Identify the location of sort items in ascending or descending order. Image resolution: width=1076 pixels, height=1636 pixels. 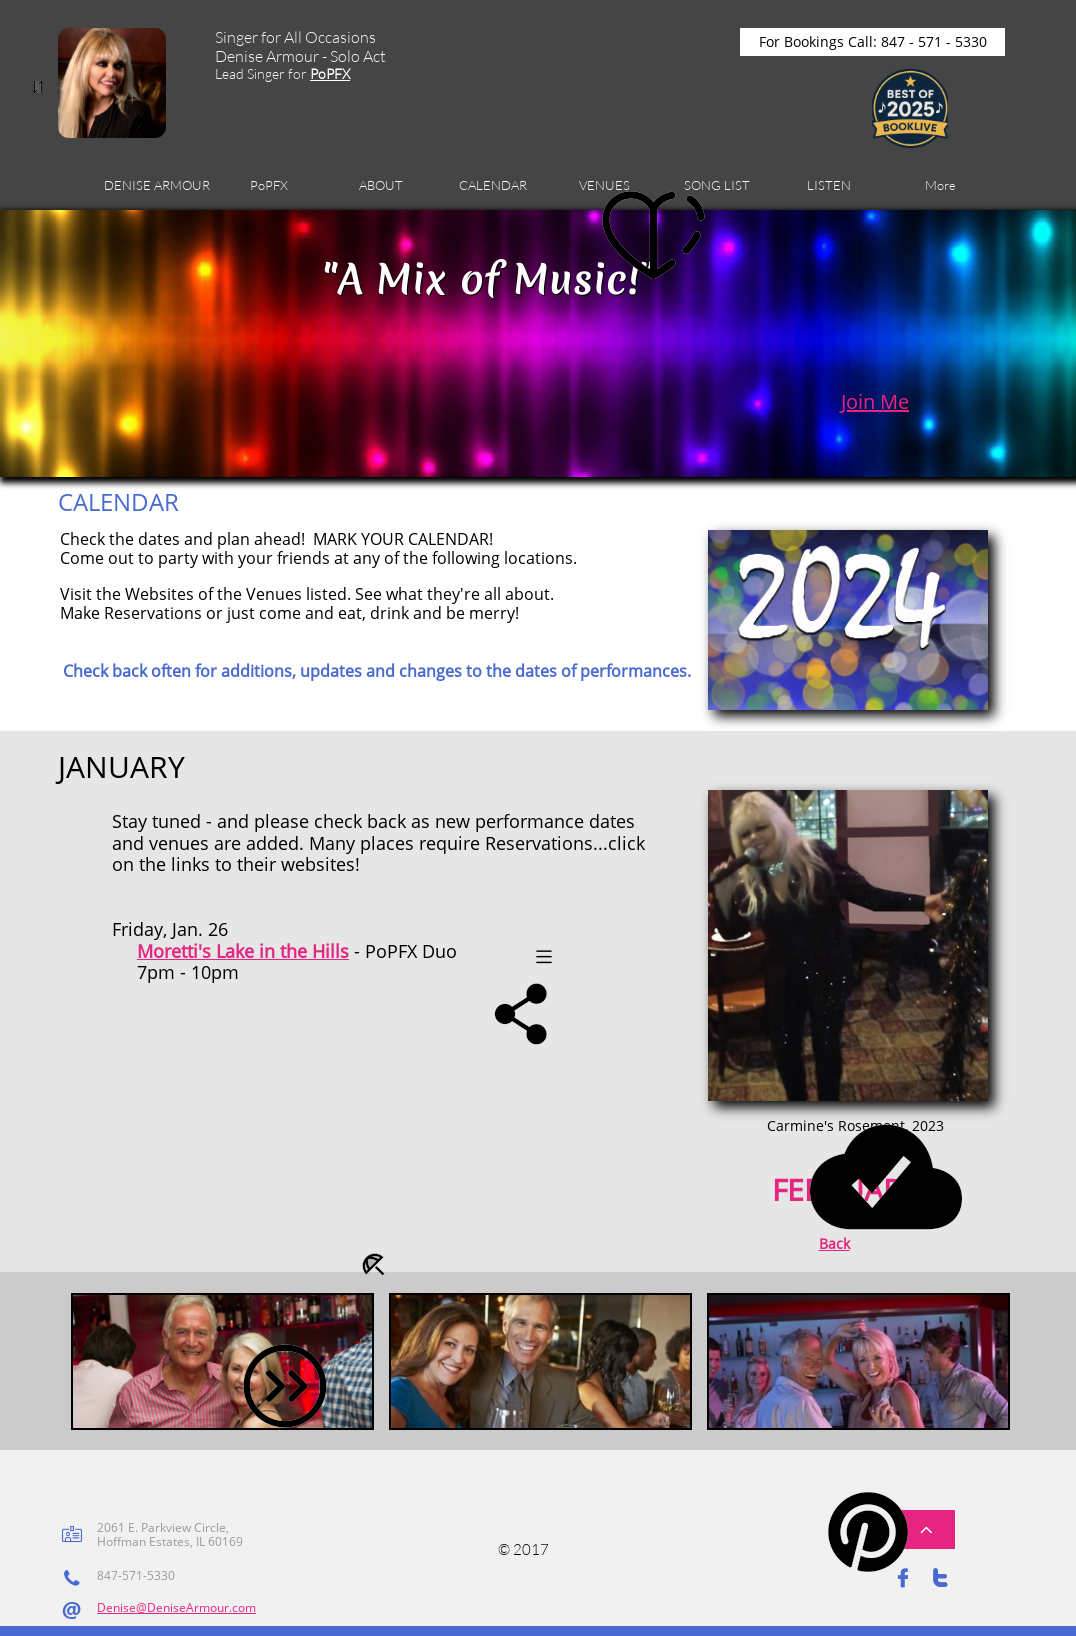
(38, 87).